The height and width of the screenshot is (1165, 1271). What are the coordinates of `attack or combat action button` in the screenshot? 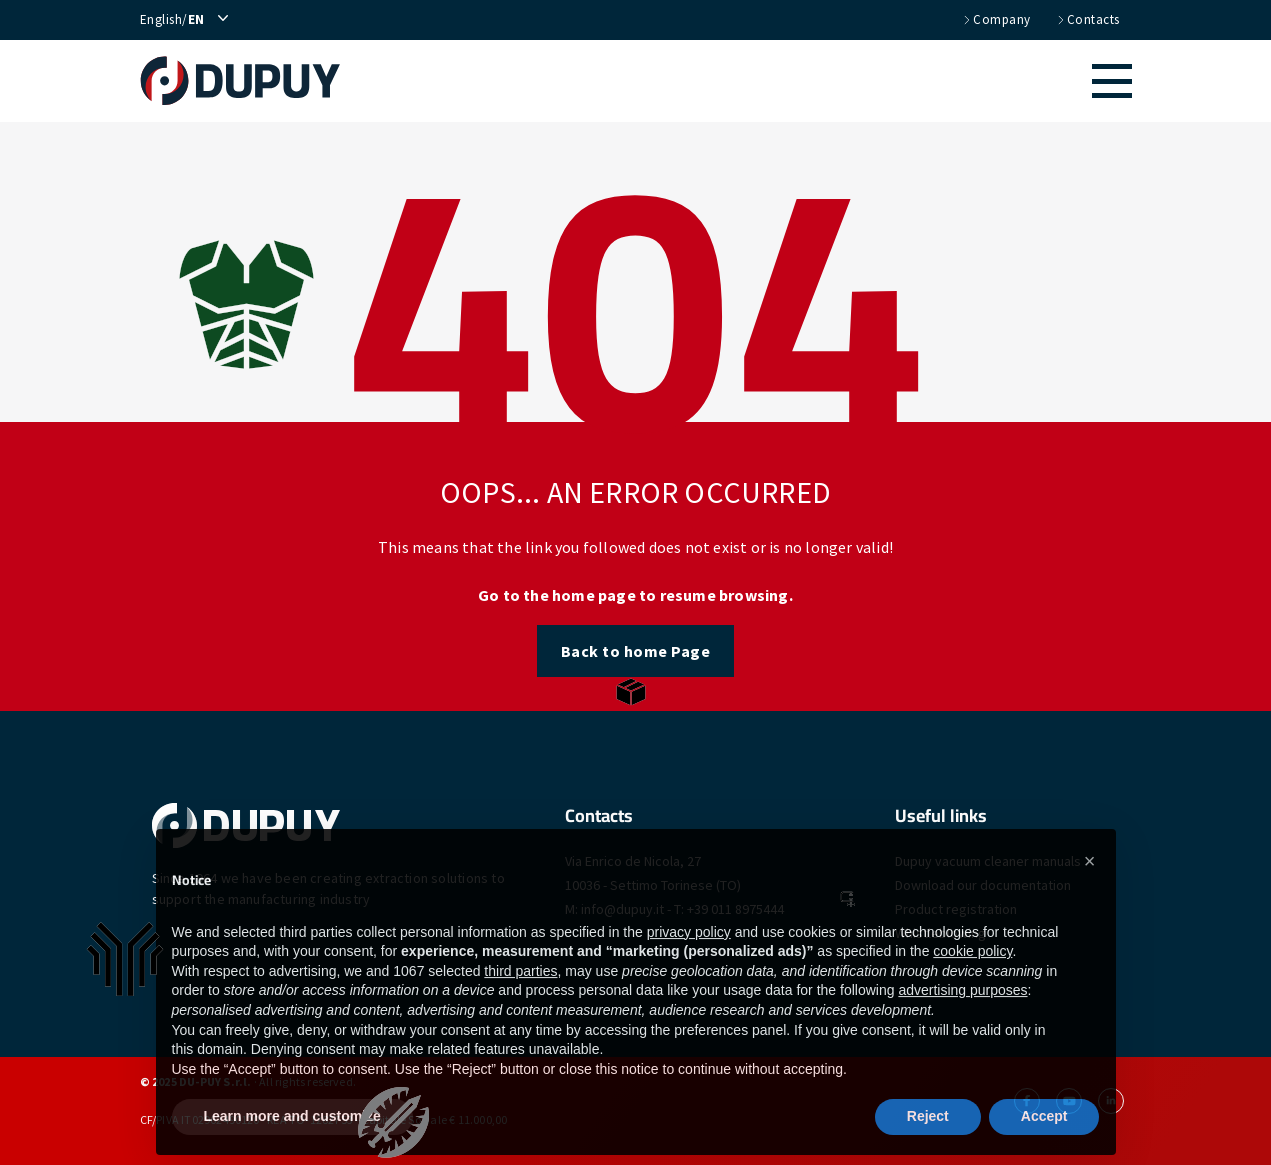 It's located at (394, 1122).